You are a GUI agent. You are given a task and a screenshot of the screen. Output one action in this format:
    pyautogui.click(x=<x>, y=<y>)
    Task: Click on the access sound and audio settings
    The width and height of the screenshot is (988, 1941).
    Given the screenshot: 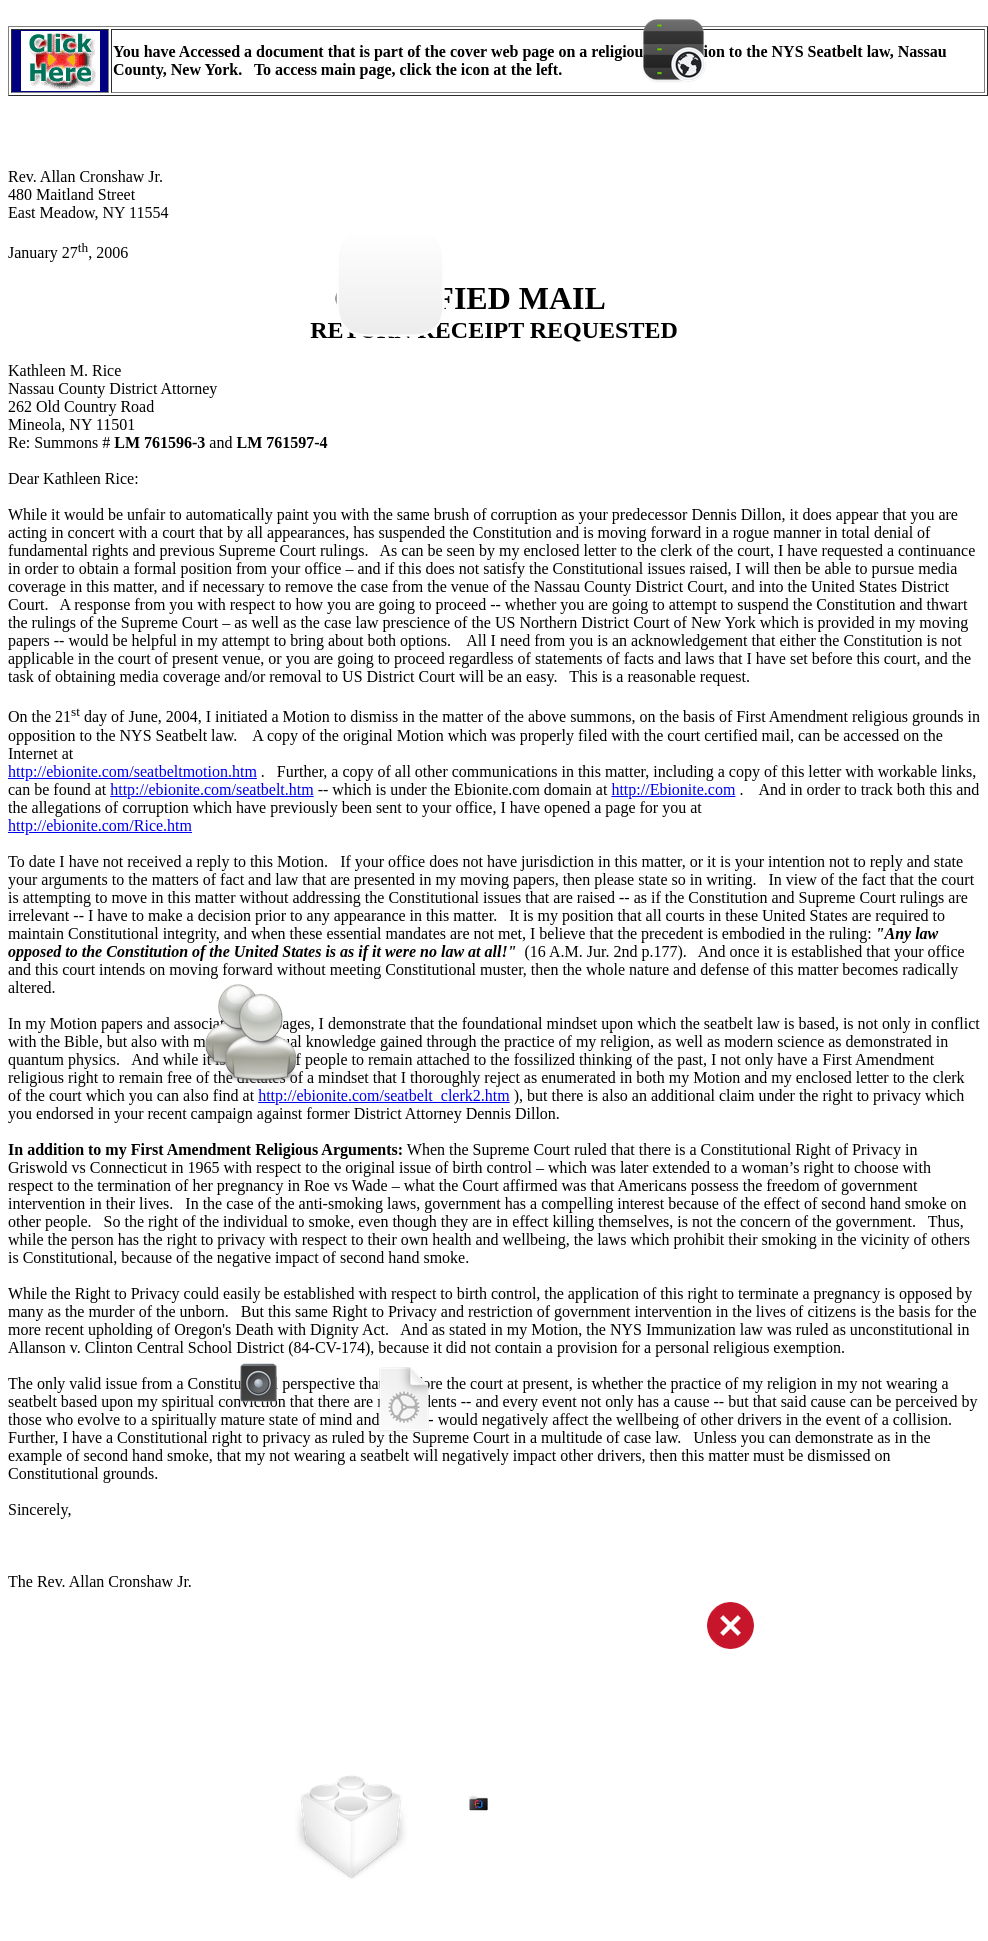 What is the action you would take?
    pyautogui.click(x=258, y=1382)
    